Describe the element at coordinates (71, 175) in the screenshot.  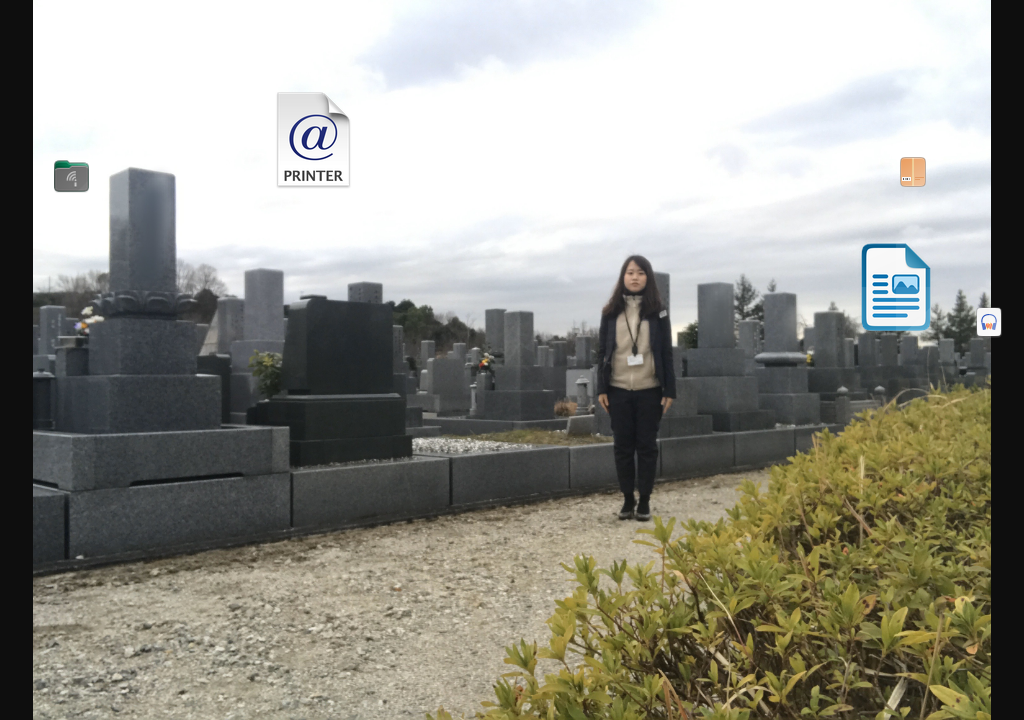
I see `open insync cloud sync folder` at that location.